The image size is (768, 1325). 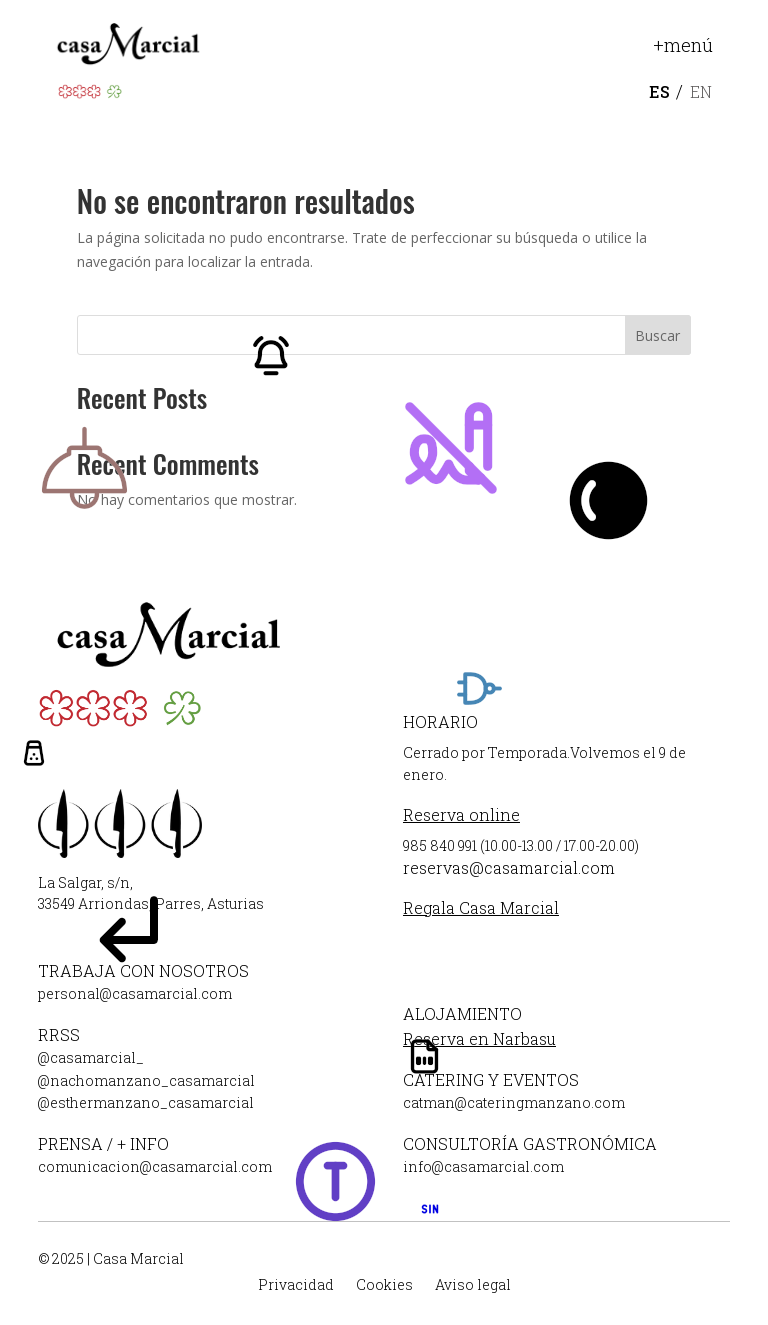 I want to click on access sine function in calculator, so click(x=430, y=1209).